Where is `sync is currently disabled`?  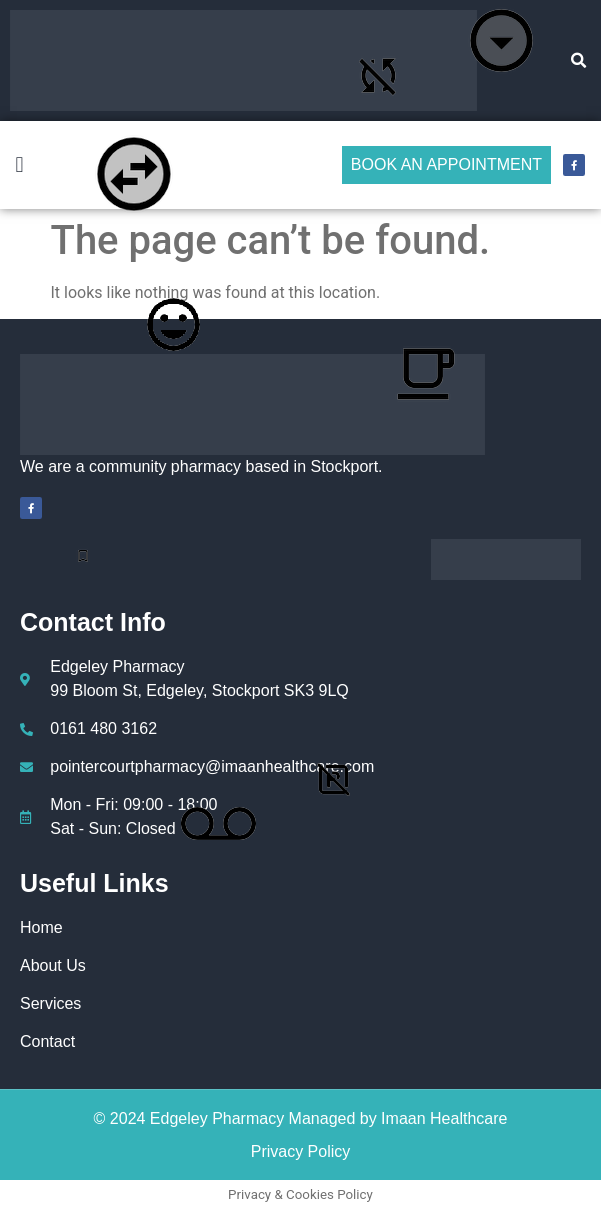 sync is currently disabled is located at coordinates (378, 75).